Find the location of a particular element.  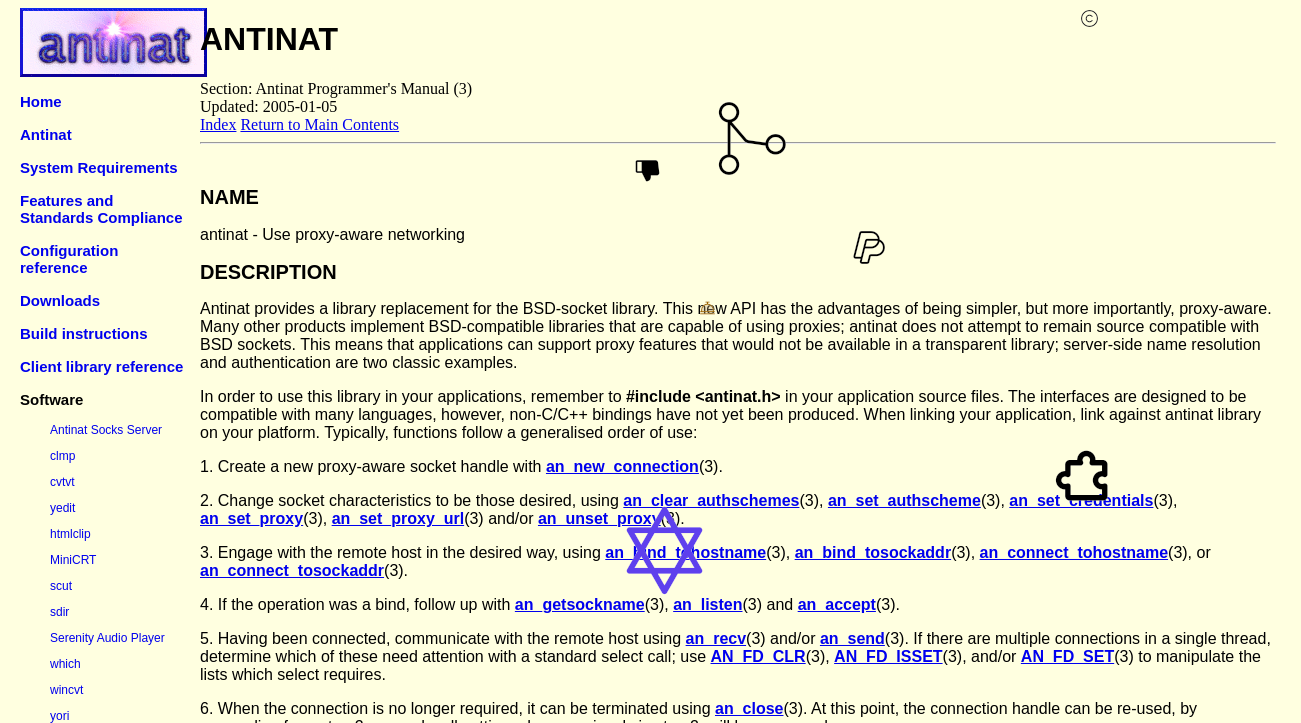

dislike or downvote content is located at coordinates (647, 169).